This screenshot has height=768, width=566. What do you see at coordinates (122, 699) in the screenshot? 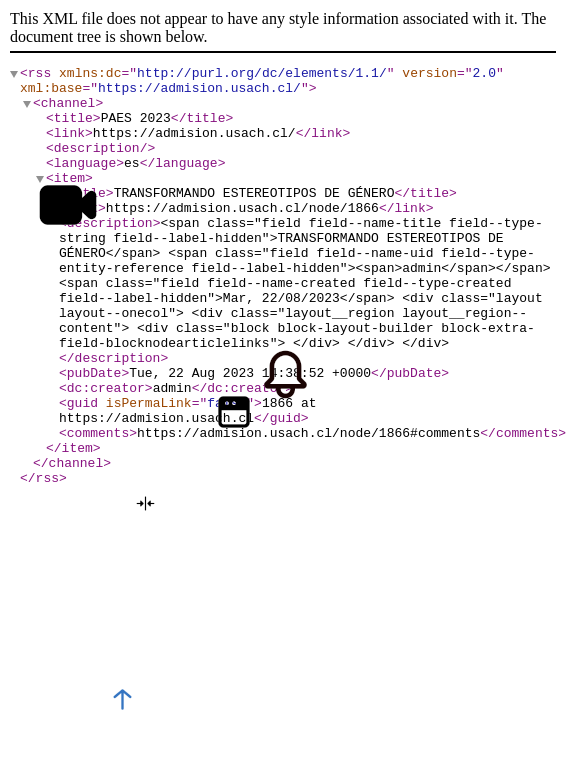
I see `scroll to top of page` at bounding box center [122, 699].